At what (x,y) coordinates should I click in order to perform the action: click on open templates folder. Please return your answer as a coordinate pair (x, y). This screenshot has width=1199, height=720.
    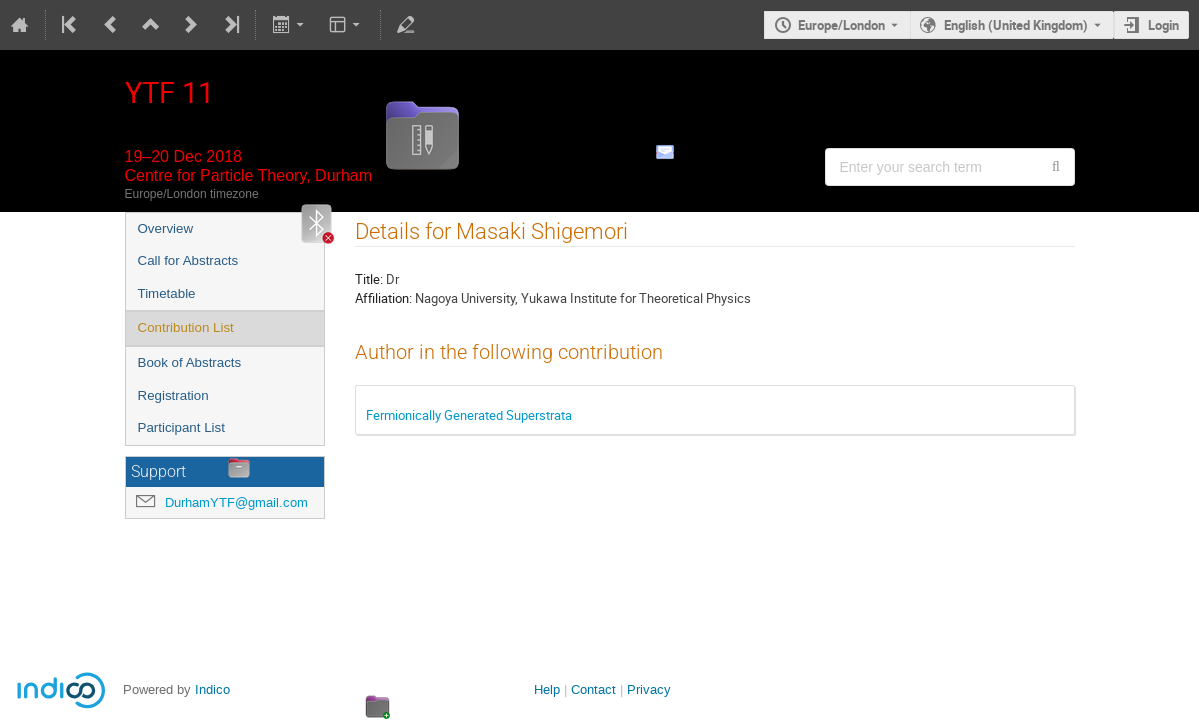
    Looking at the image, I should click on (422, 135).